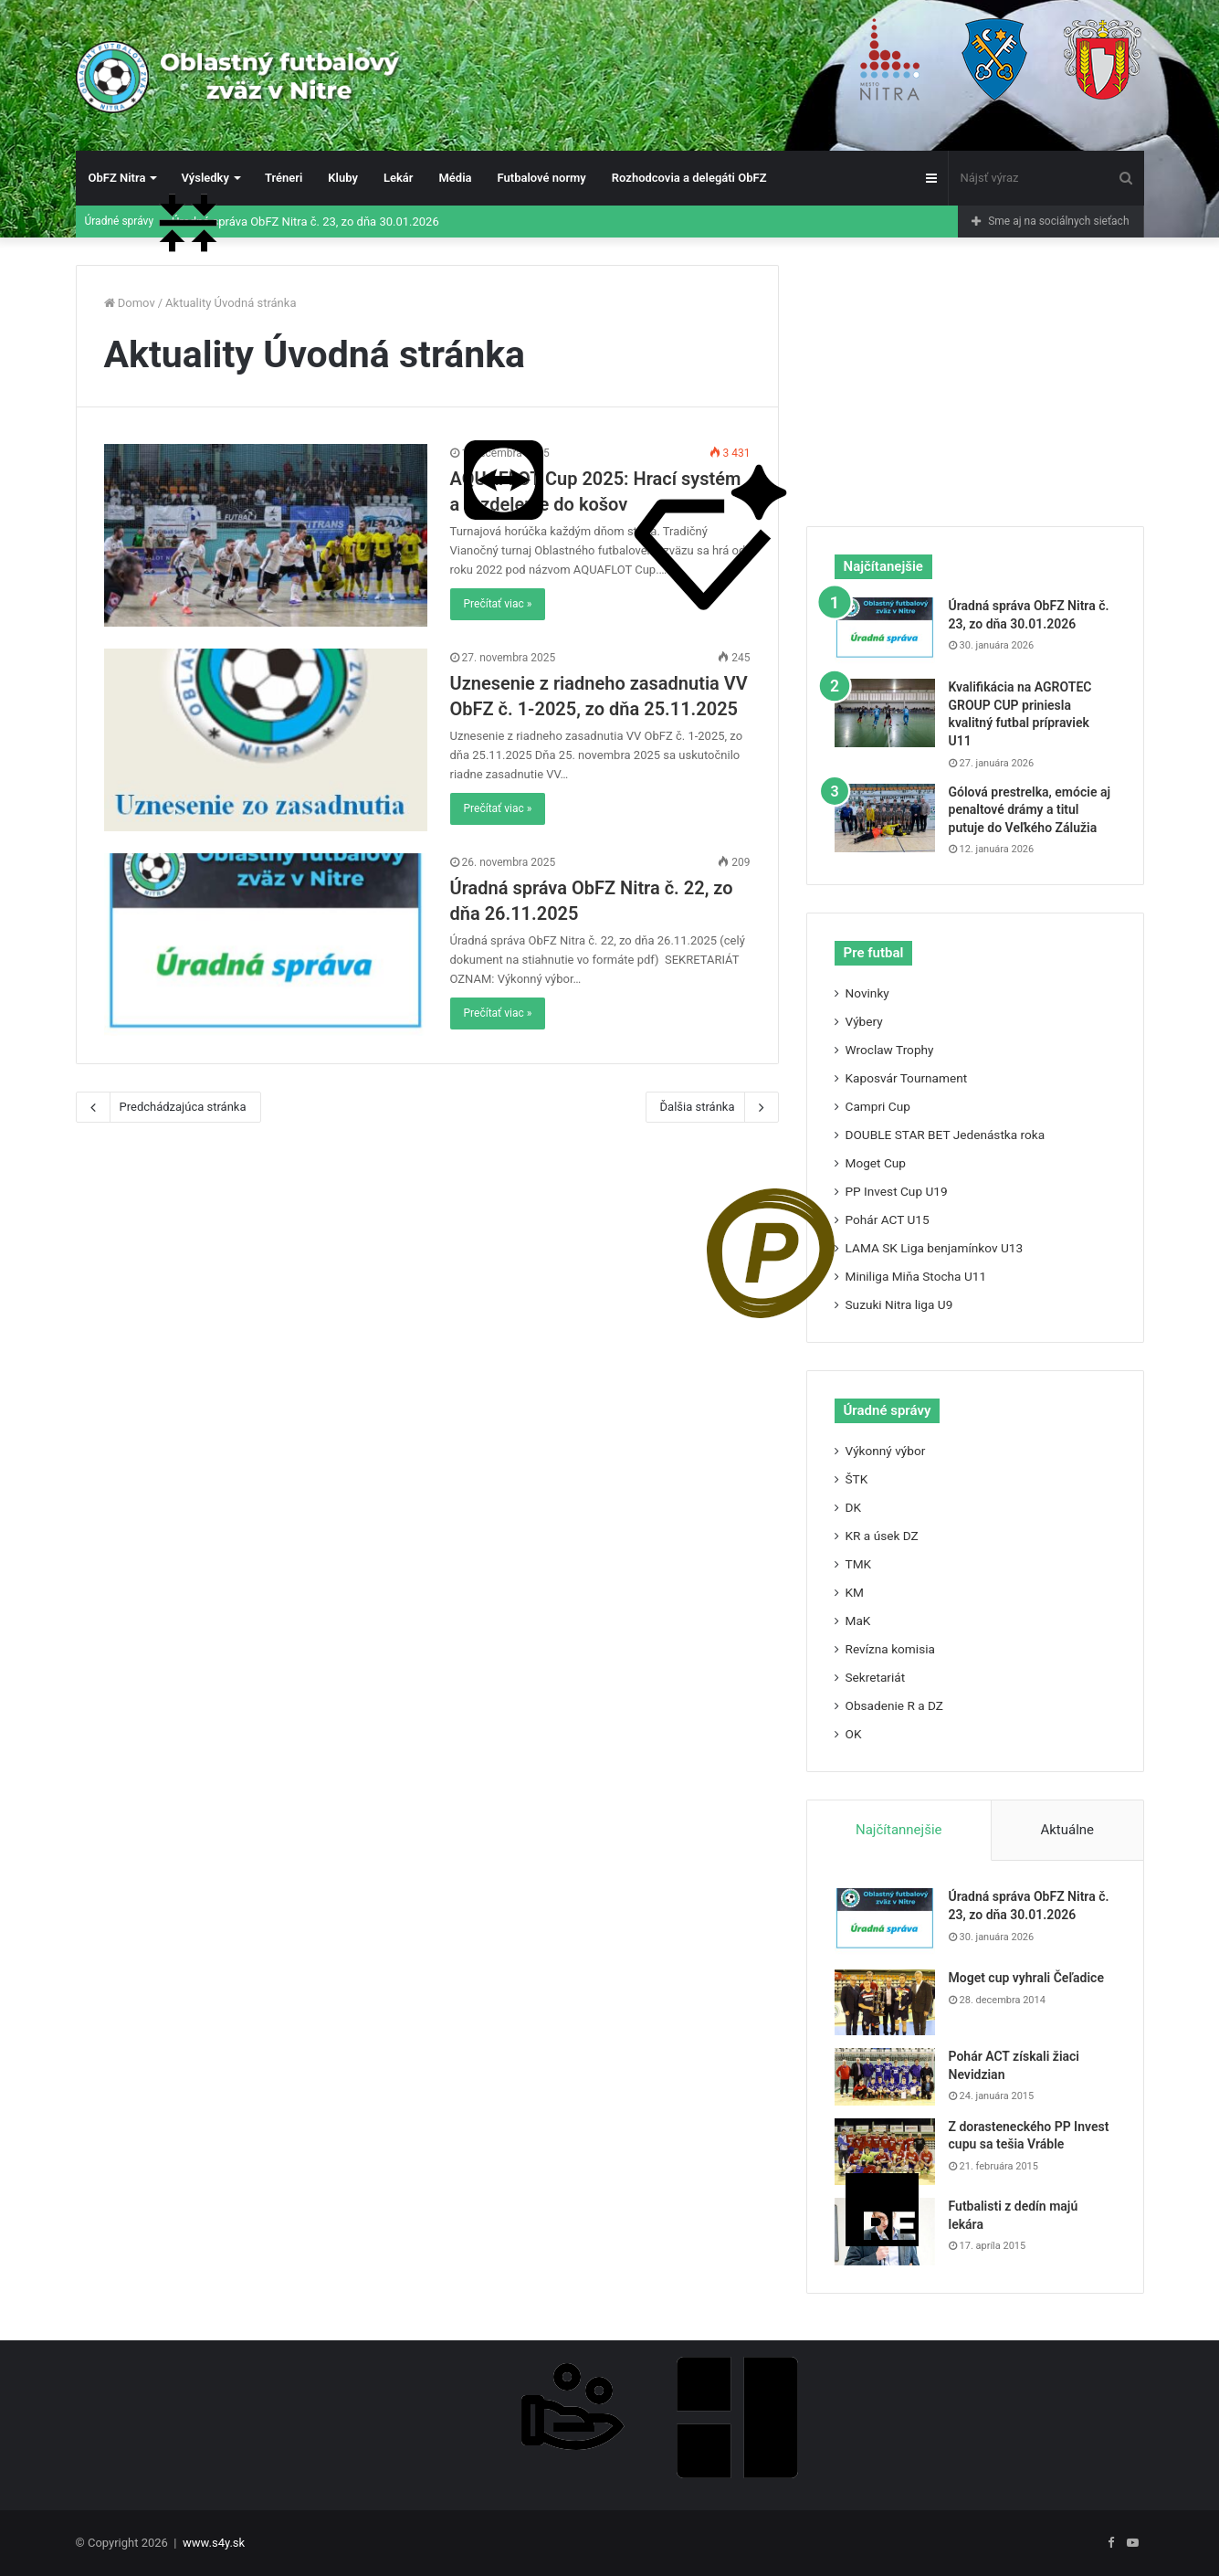  I want to click on align objects vertically to center, so click(188, 223).